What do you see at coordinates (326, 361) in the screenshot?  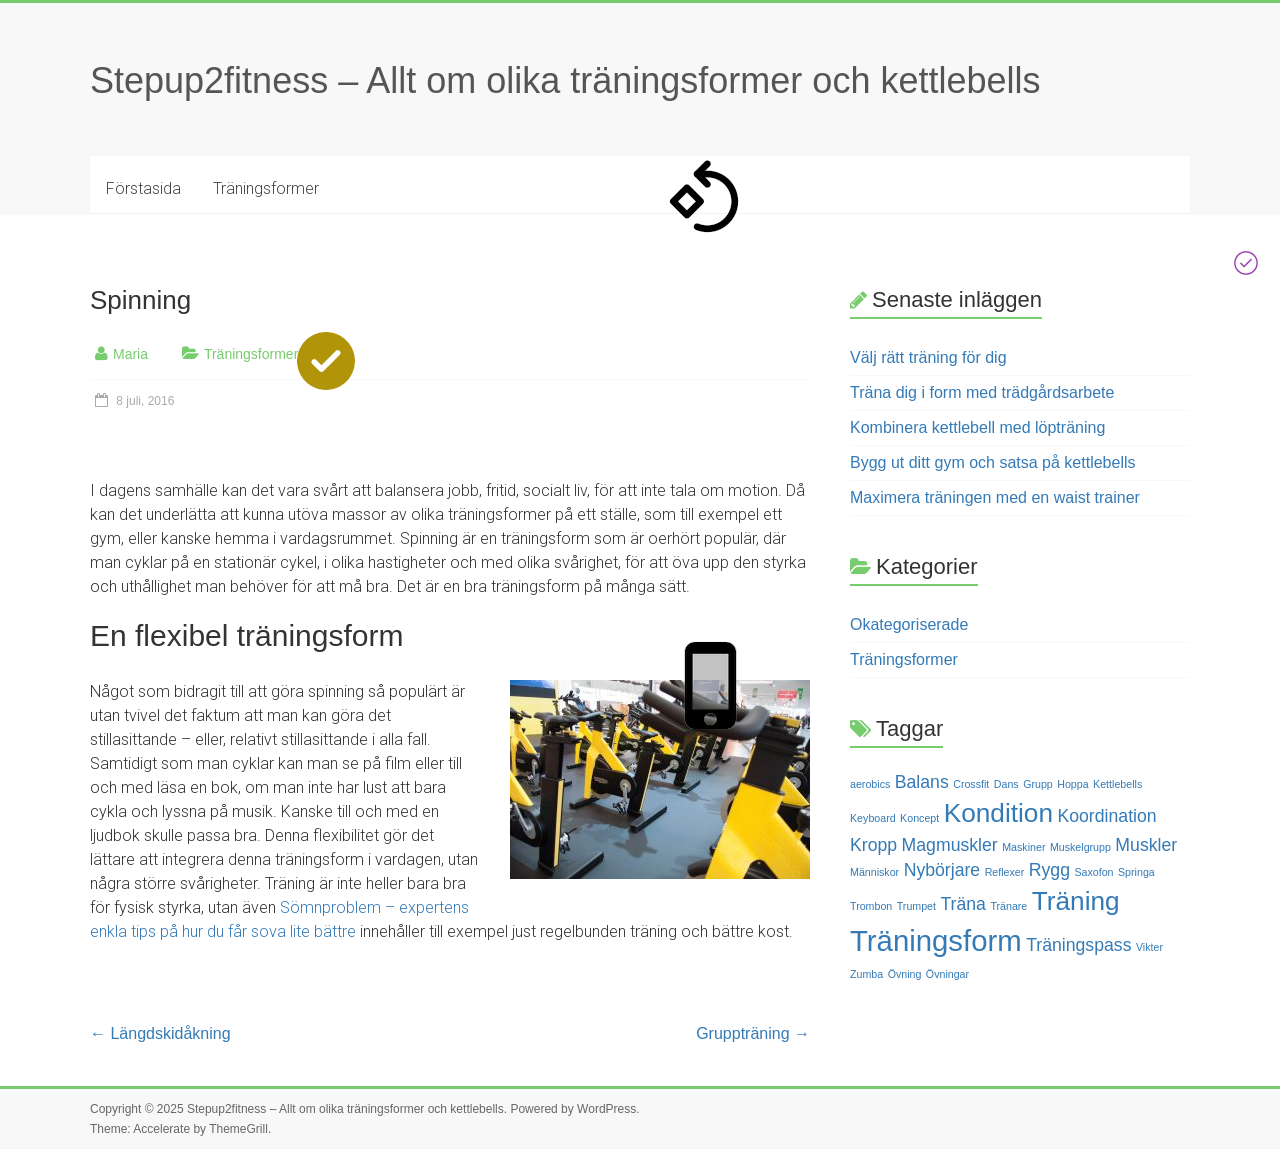 I see `indicates successful completion or confirmation` at bounding box center [326, 361].